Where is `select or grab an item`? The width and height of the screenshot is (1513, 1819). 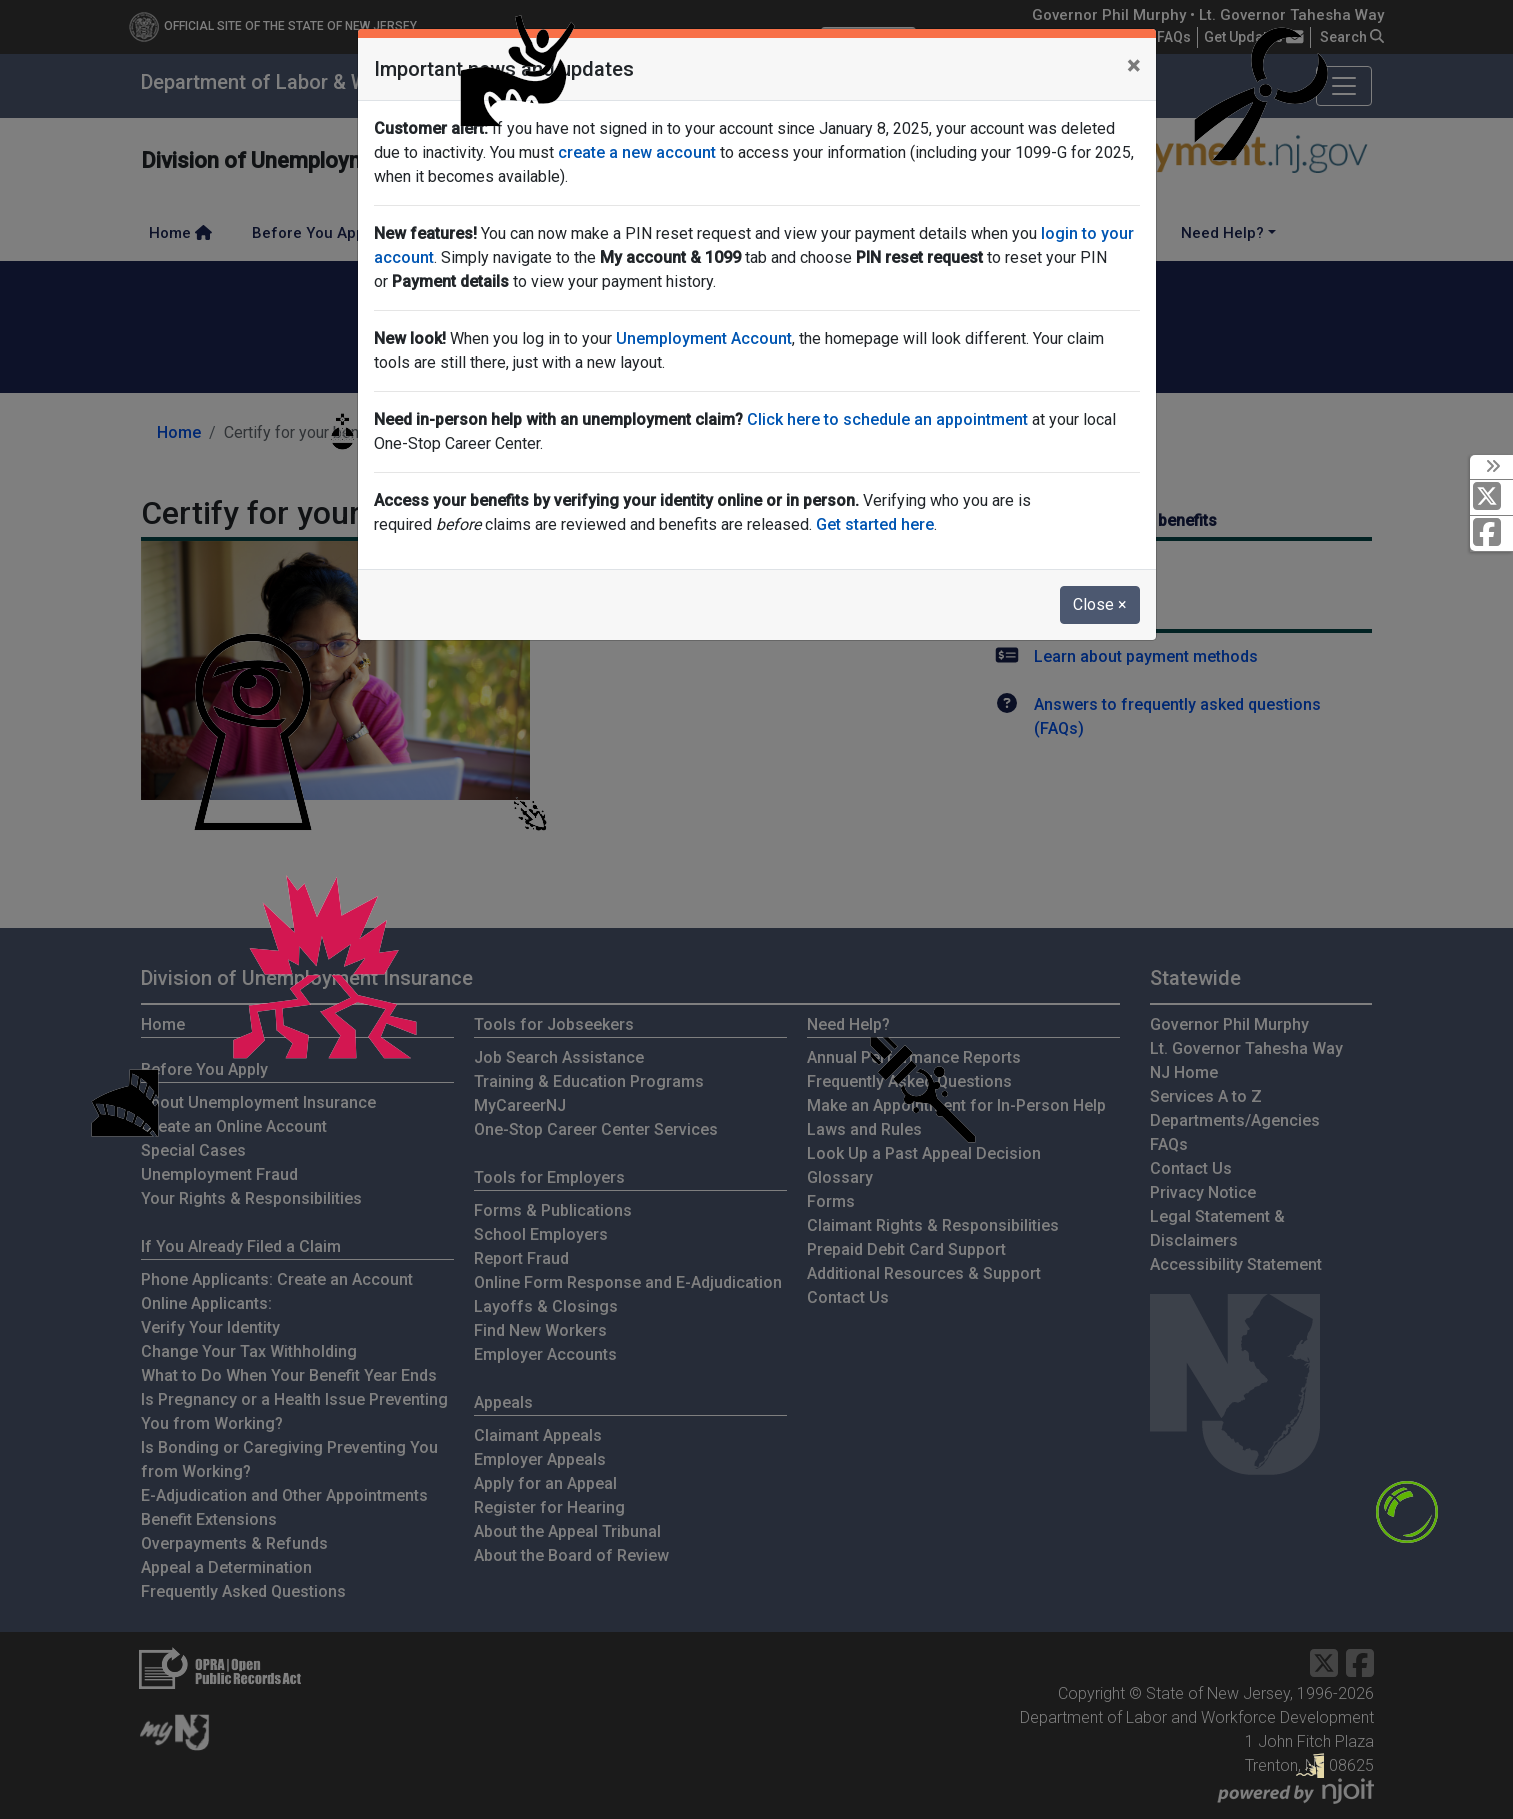
select or grab an item is located at coordinates (1261, 94).